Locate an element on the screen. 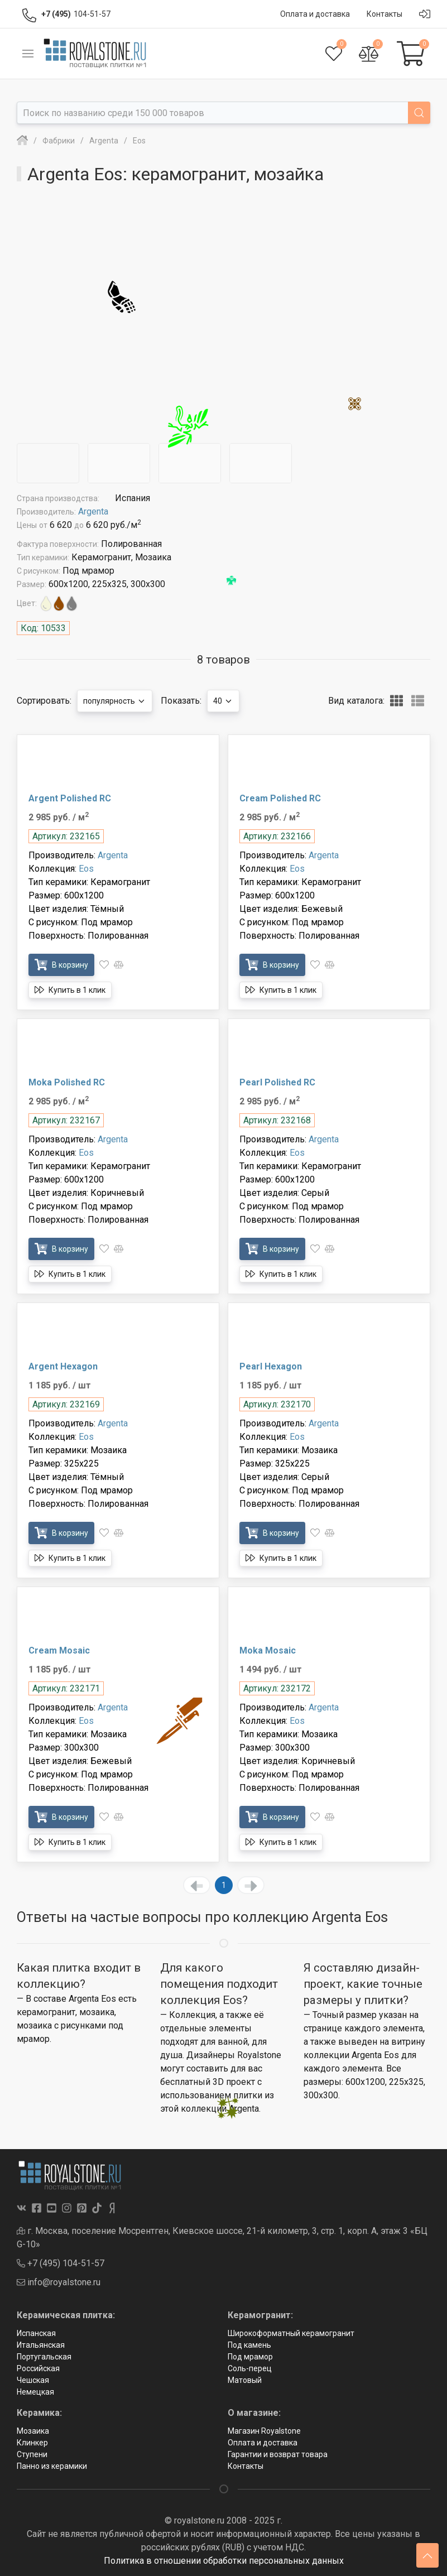  indicates a haunted or spooky game element is located at coordinates (231, 580).